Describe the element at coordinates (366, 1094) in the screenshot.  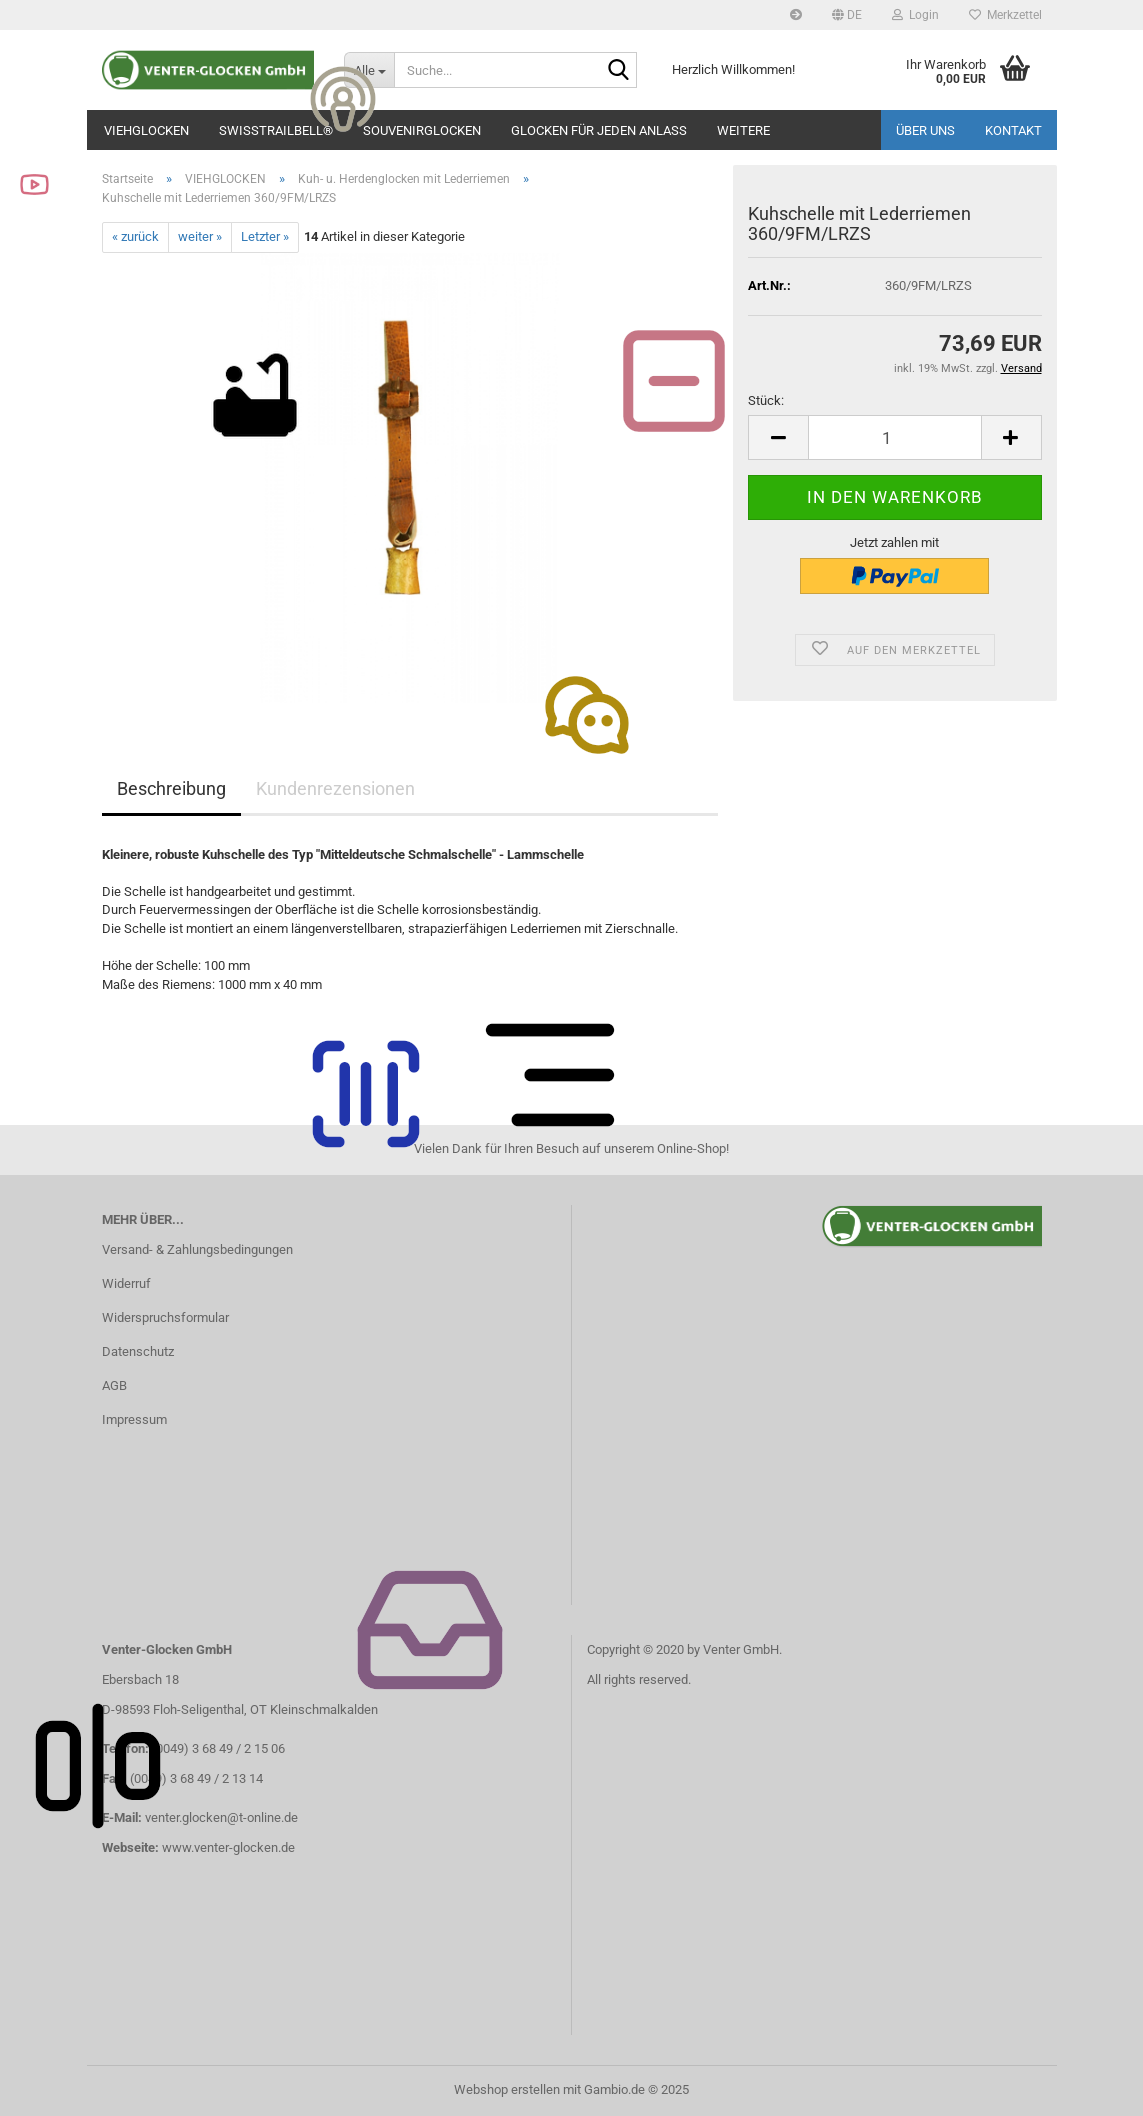
I see `scan a barcode` at that location.